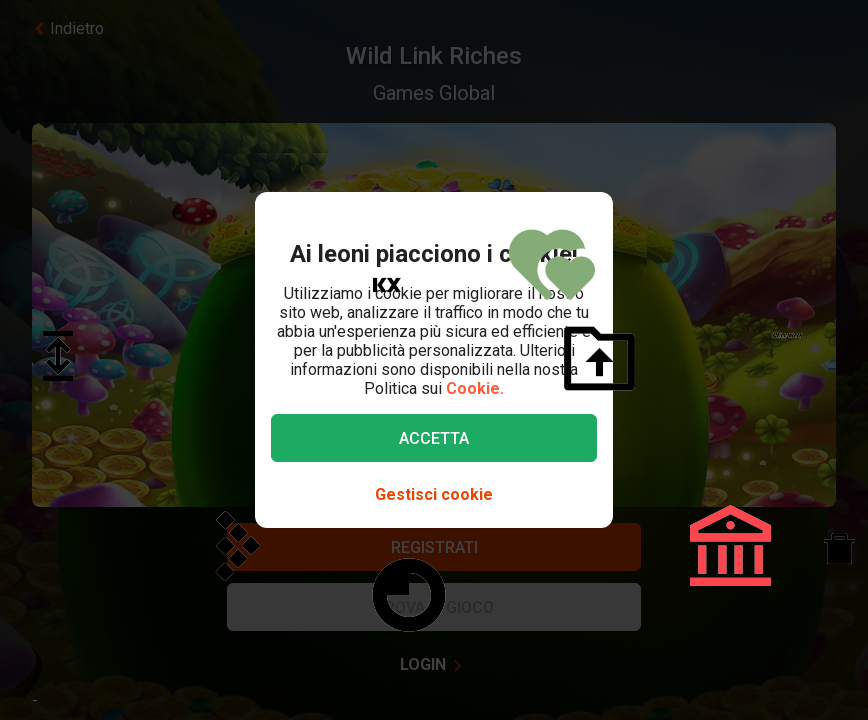 The height and width of the screenshot is (720, 868). Describe the element at coordinates (839, 548) in the screenshot. I see `delete selected item` at that location.